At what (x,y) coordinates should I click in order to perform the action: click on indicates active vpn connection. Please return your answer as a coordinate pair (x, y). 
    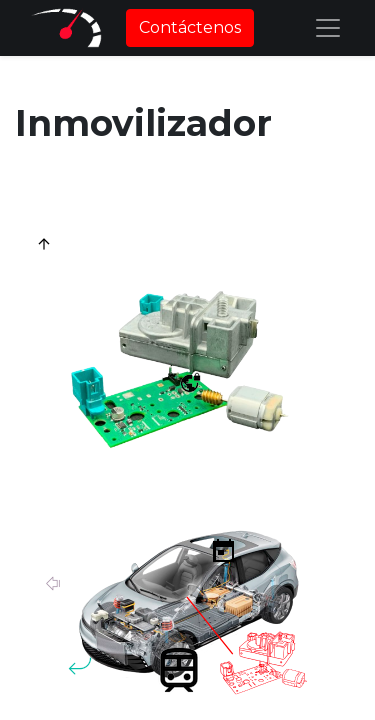
    Looking at the image, I should click on (190, 382).